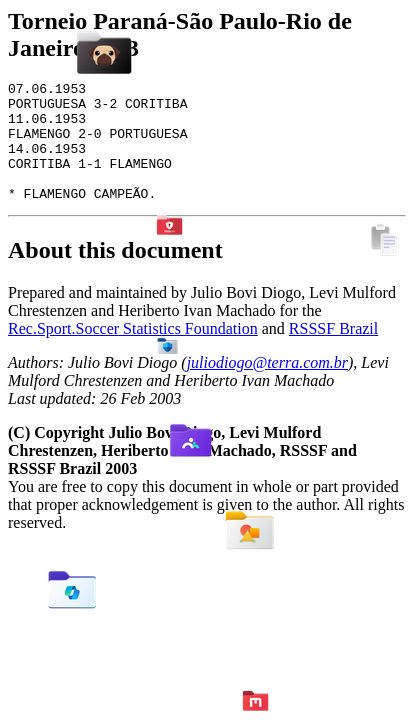  What do you see at coordinates (167, 346) in the screenshot?
I see `open microsoft defender security files folder` at bounding box center [167, 346].